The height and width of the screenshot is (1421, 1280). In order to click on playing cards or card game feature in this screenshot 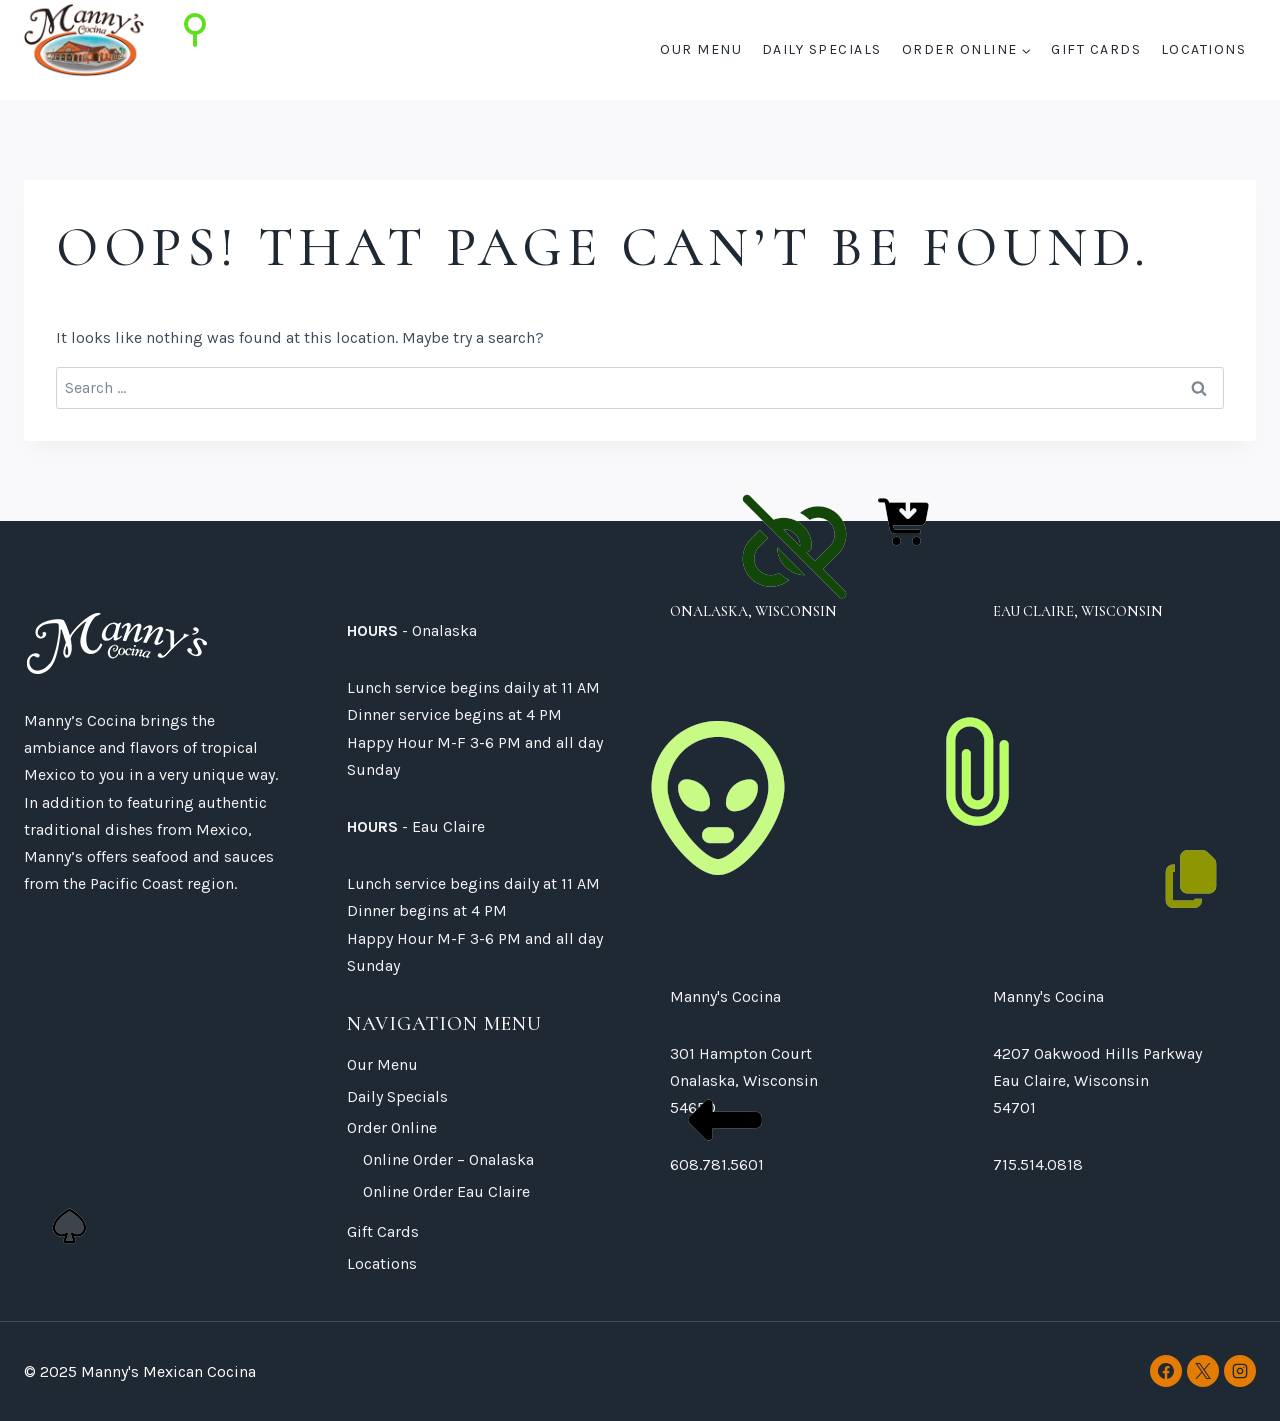, I will do `click(69, 1226)`.